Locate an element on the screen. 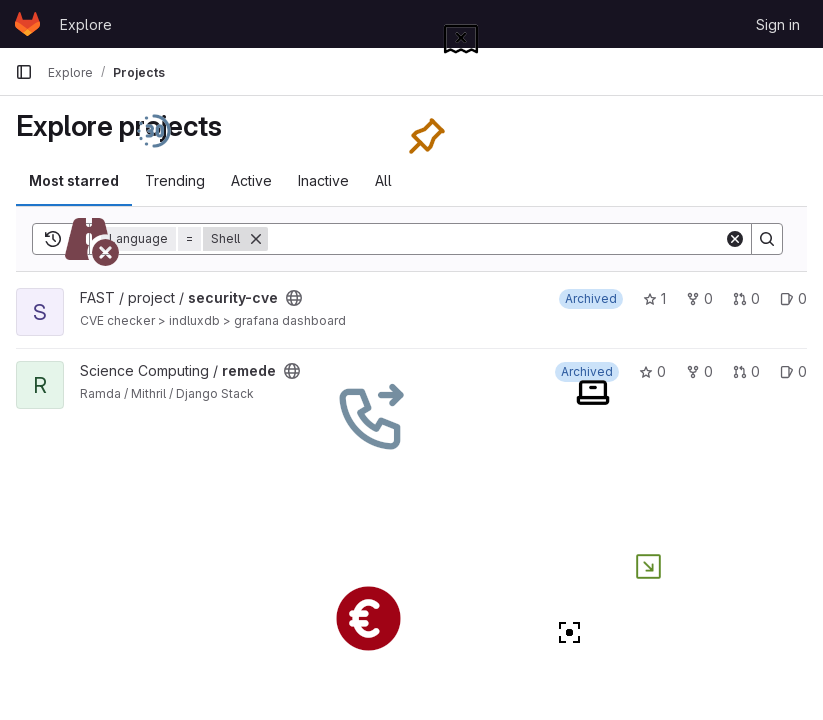 Image resolution: width=823 pixels, height=720 pixels. road closure or blocked route is located at coordinates (89, 239).